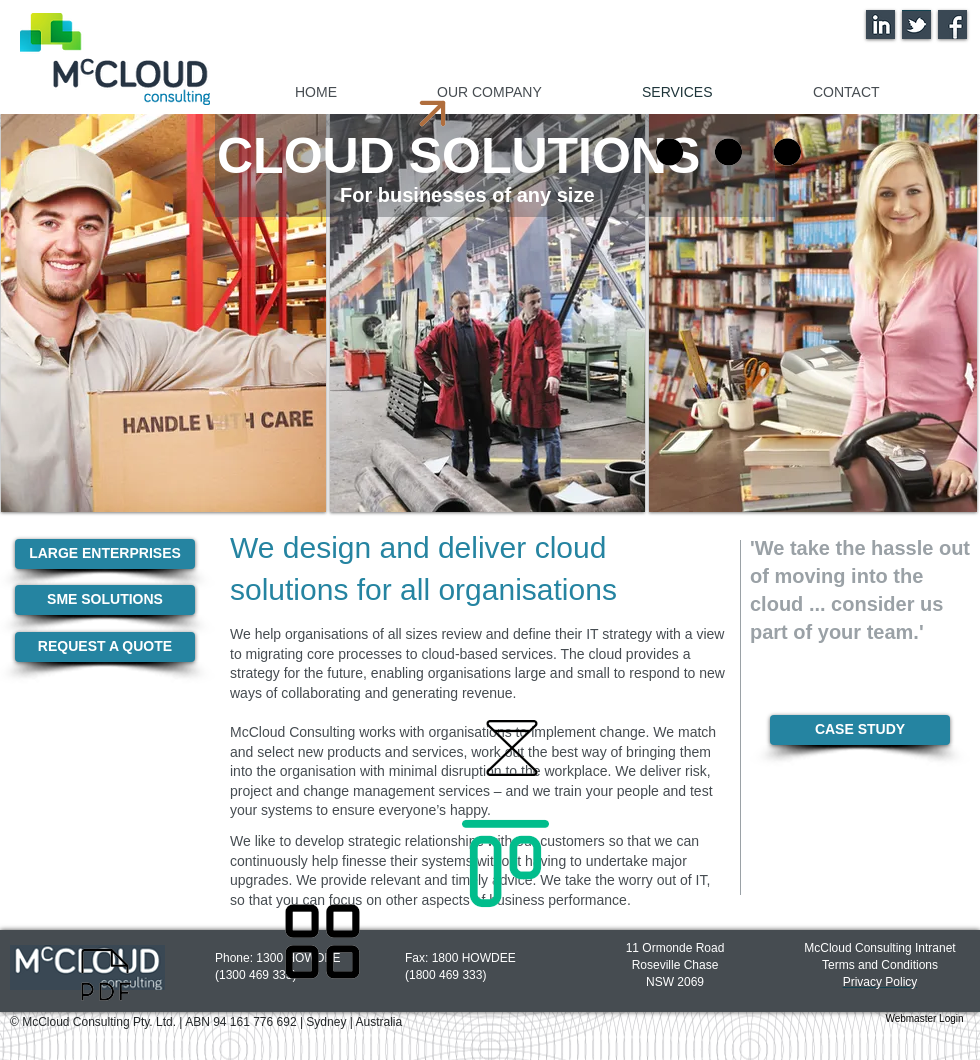  I want to click on access more options or actions, so click(728, 156).